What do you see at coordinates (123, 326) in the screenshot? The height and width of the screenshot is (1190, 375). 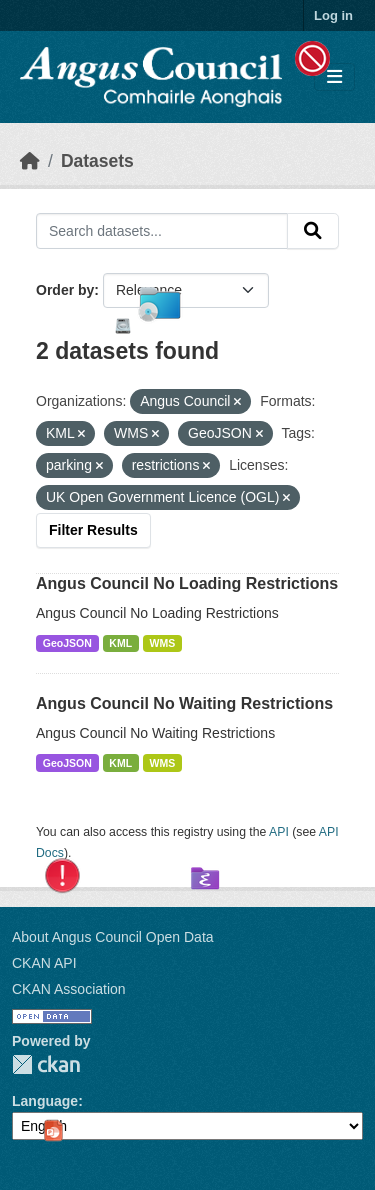 I see `access local hard drive storage` at bounding box center [123, 326].